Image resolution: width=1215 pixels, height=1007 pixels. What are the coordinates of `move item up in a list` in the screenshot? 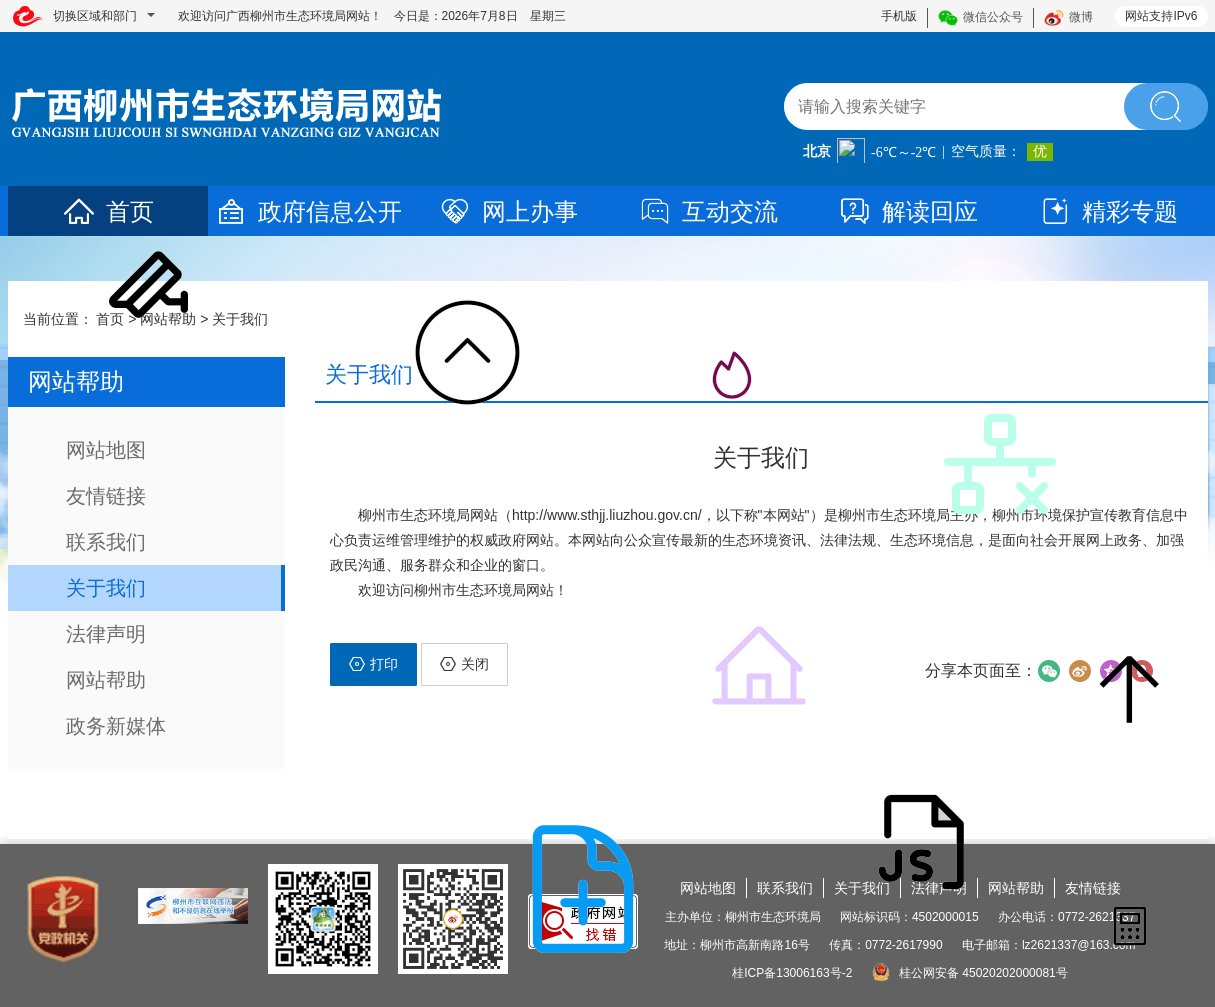 It's located at (1126, 689).